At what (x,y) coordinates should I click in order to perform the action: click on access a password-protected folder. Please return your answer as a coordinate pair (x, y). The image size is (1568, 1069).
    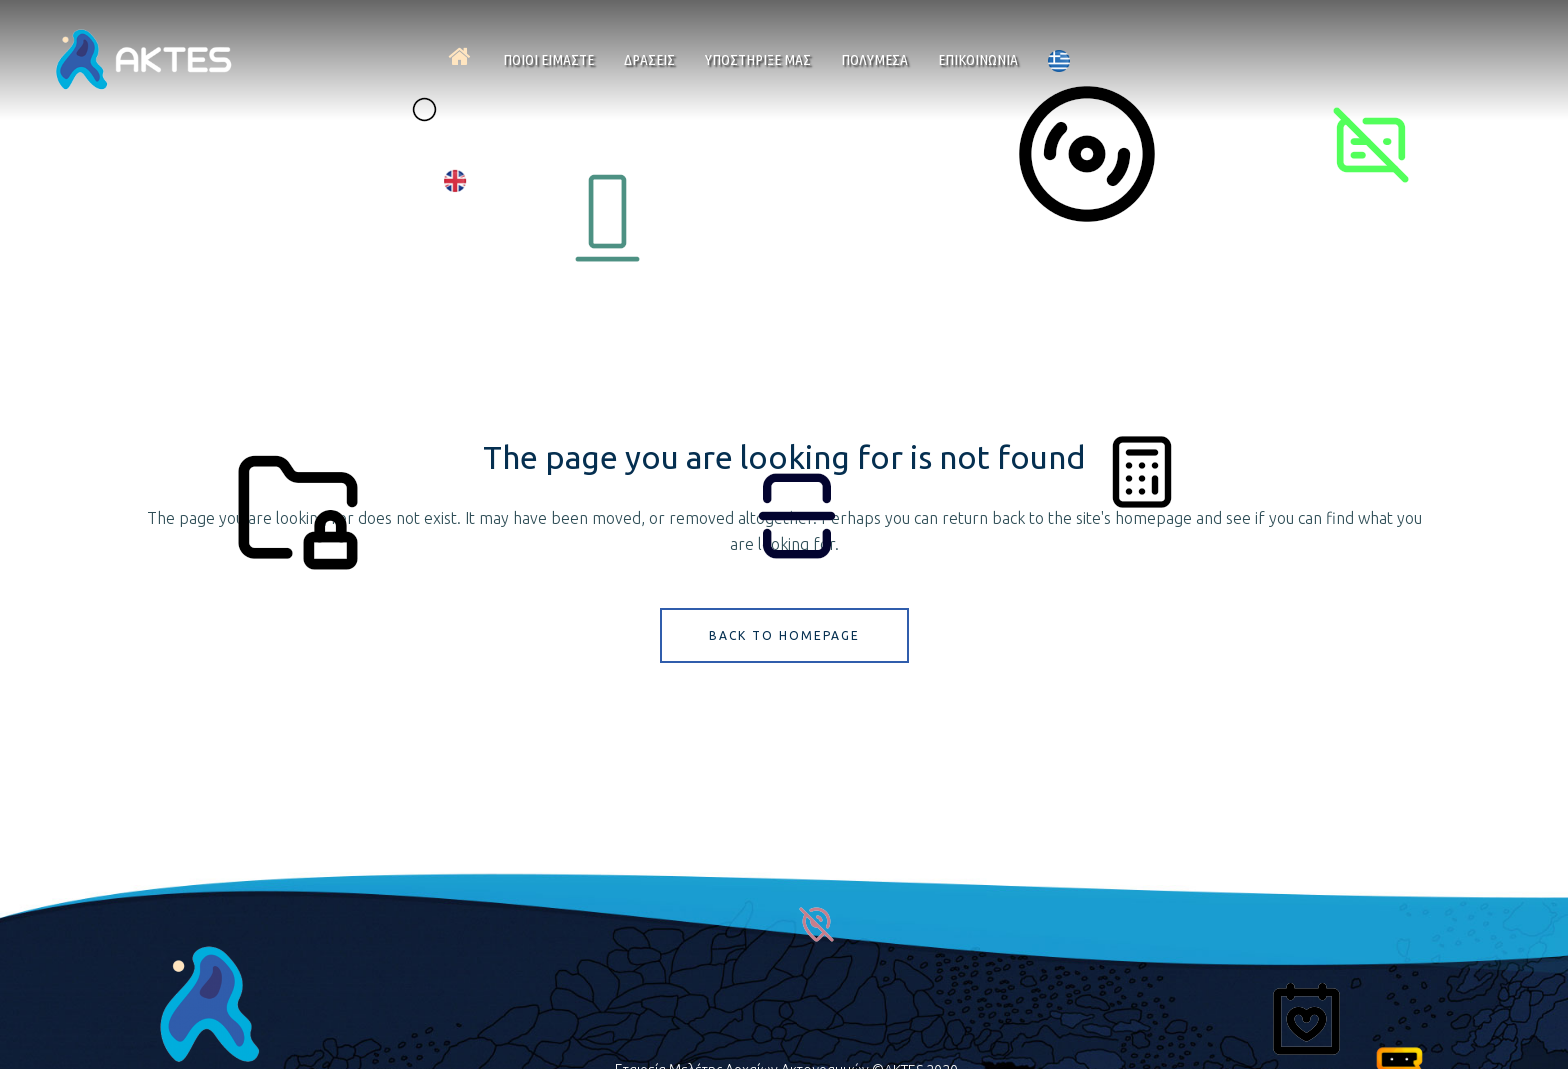
    Looking at the image, I should click on (298, 510).